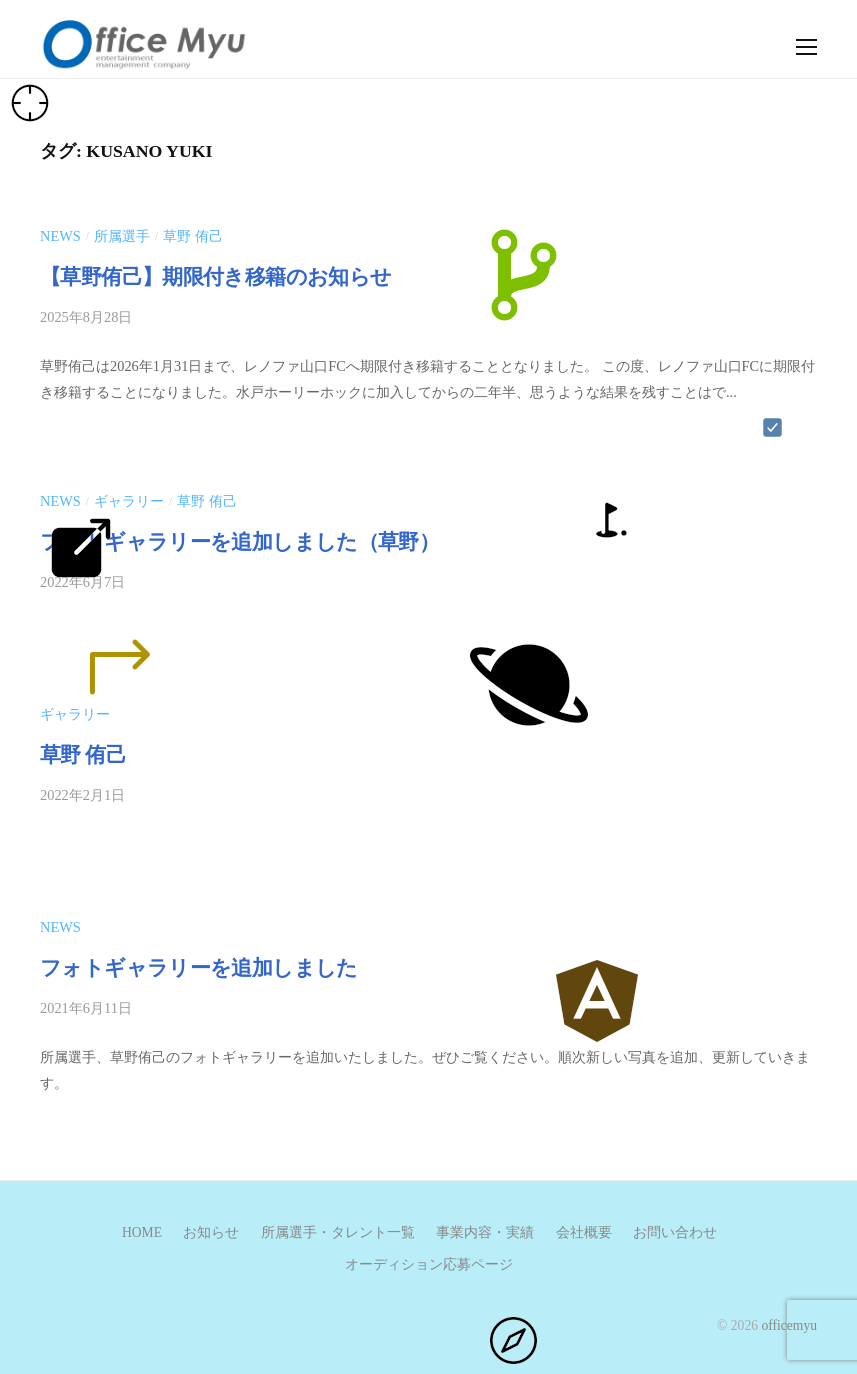 The width and height of the screenshot is (857, 1374). Describe the element at coordinates (120, 667) in the screenshot. I see `forward or share content` at that location.